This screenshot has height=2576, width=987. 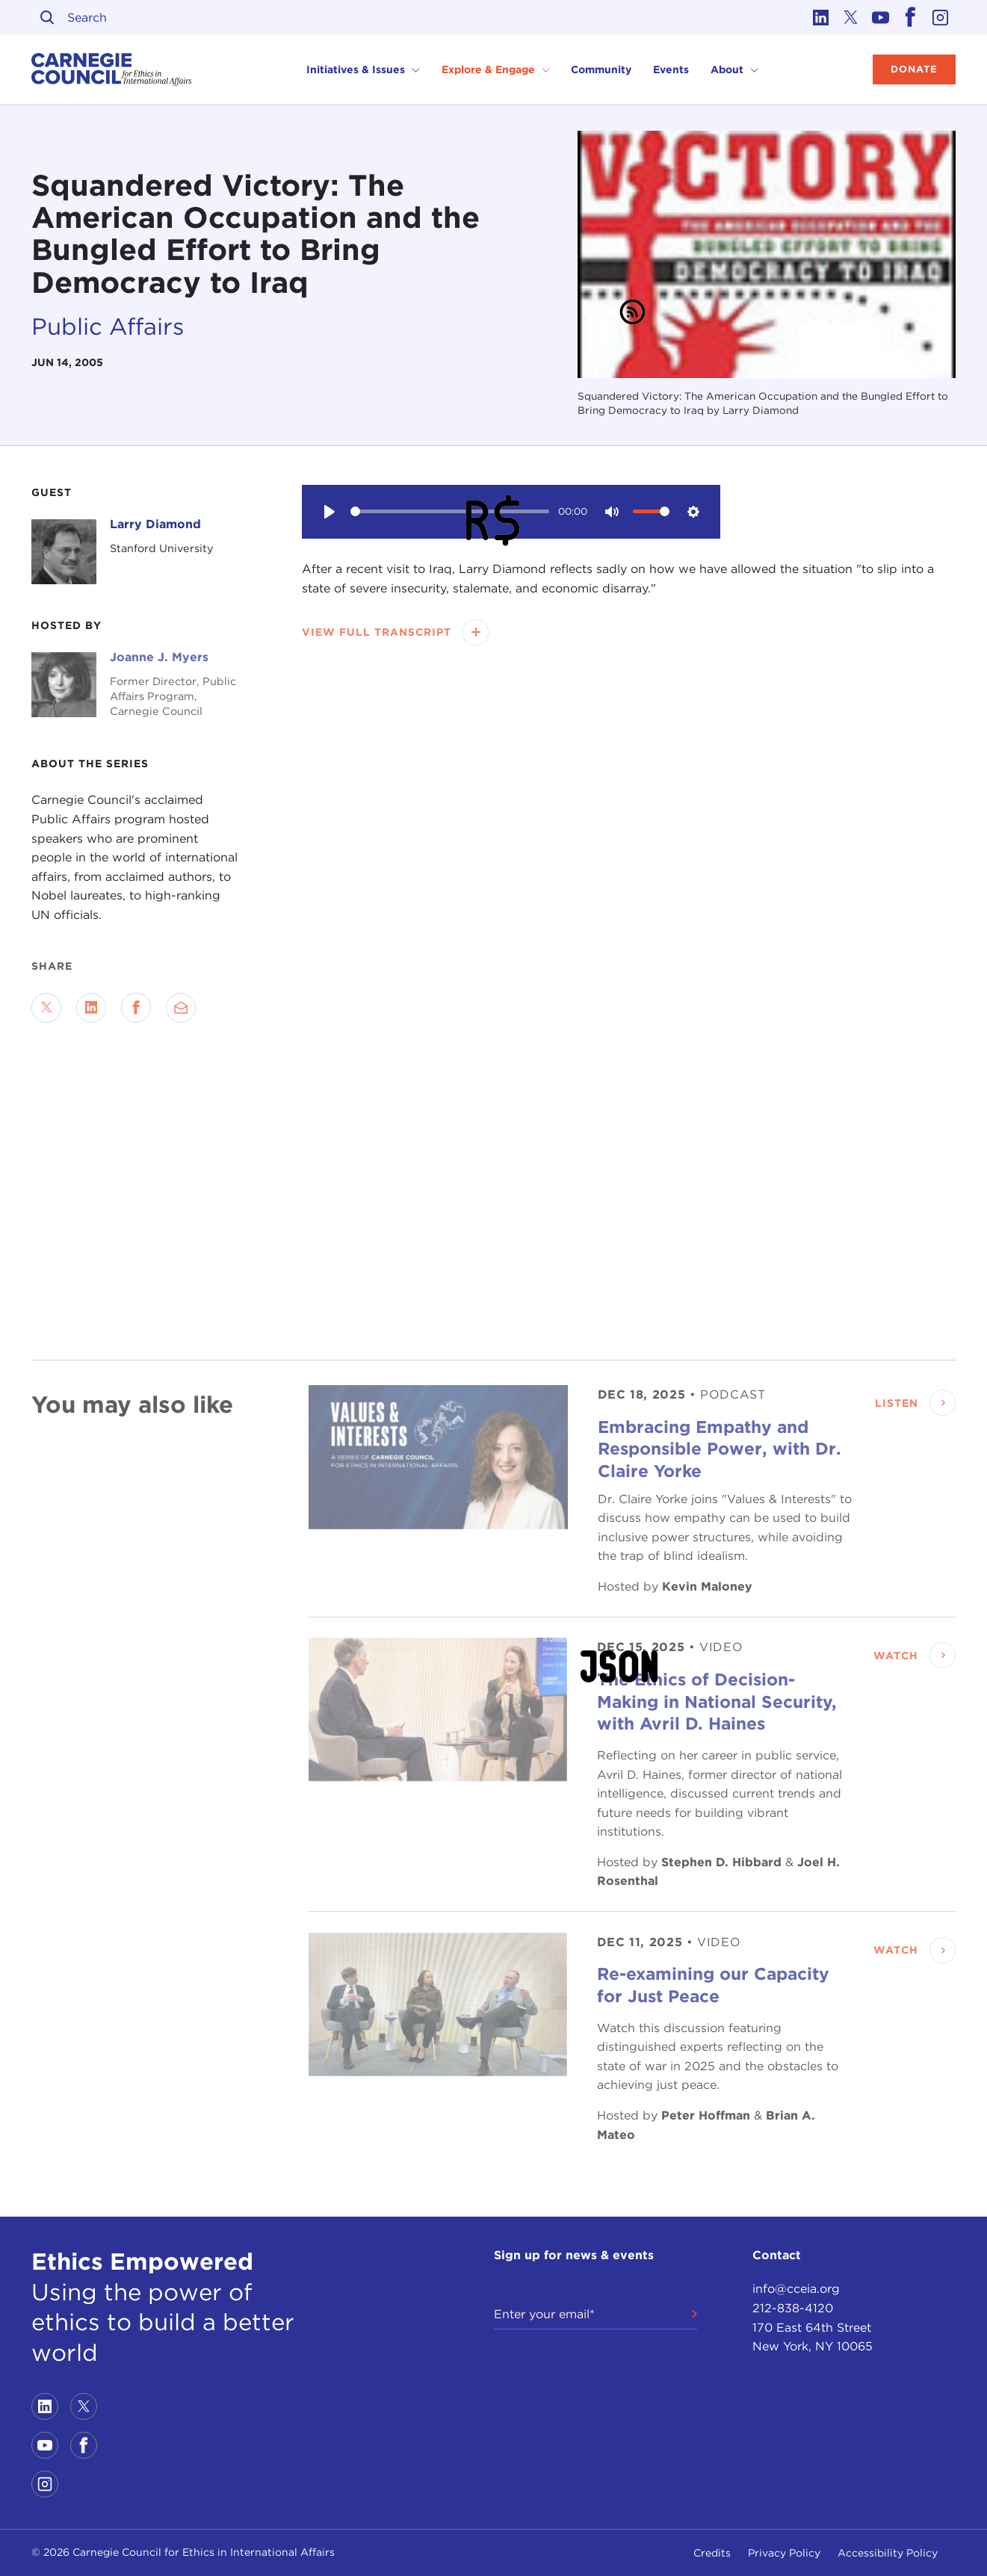 I want to click on view or edit JSON data, so click(x=619, y=1666).